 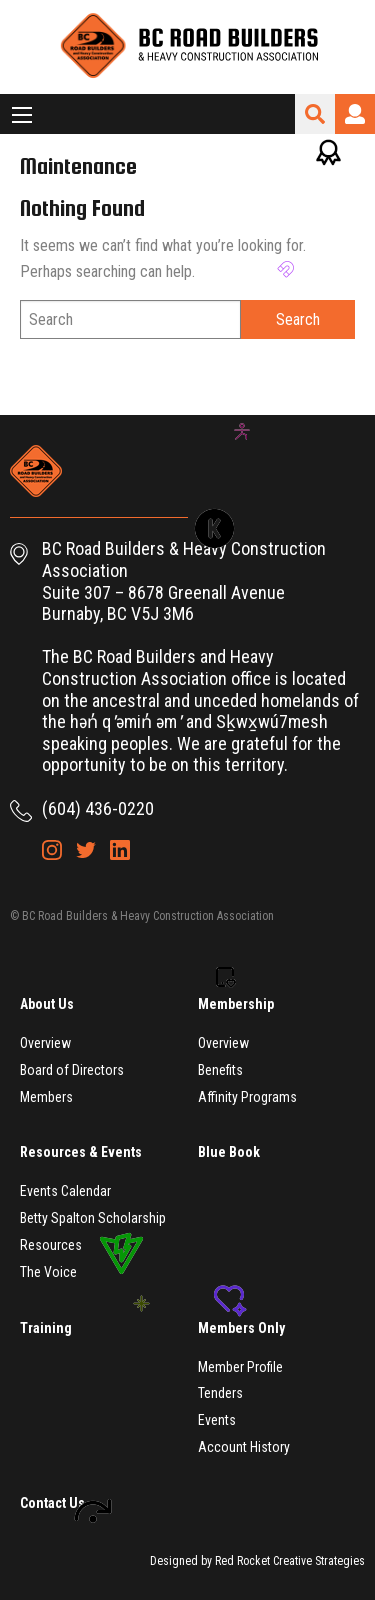 I want to click on attract or pull related items together, so click(x=286, y=269).